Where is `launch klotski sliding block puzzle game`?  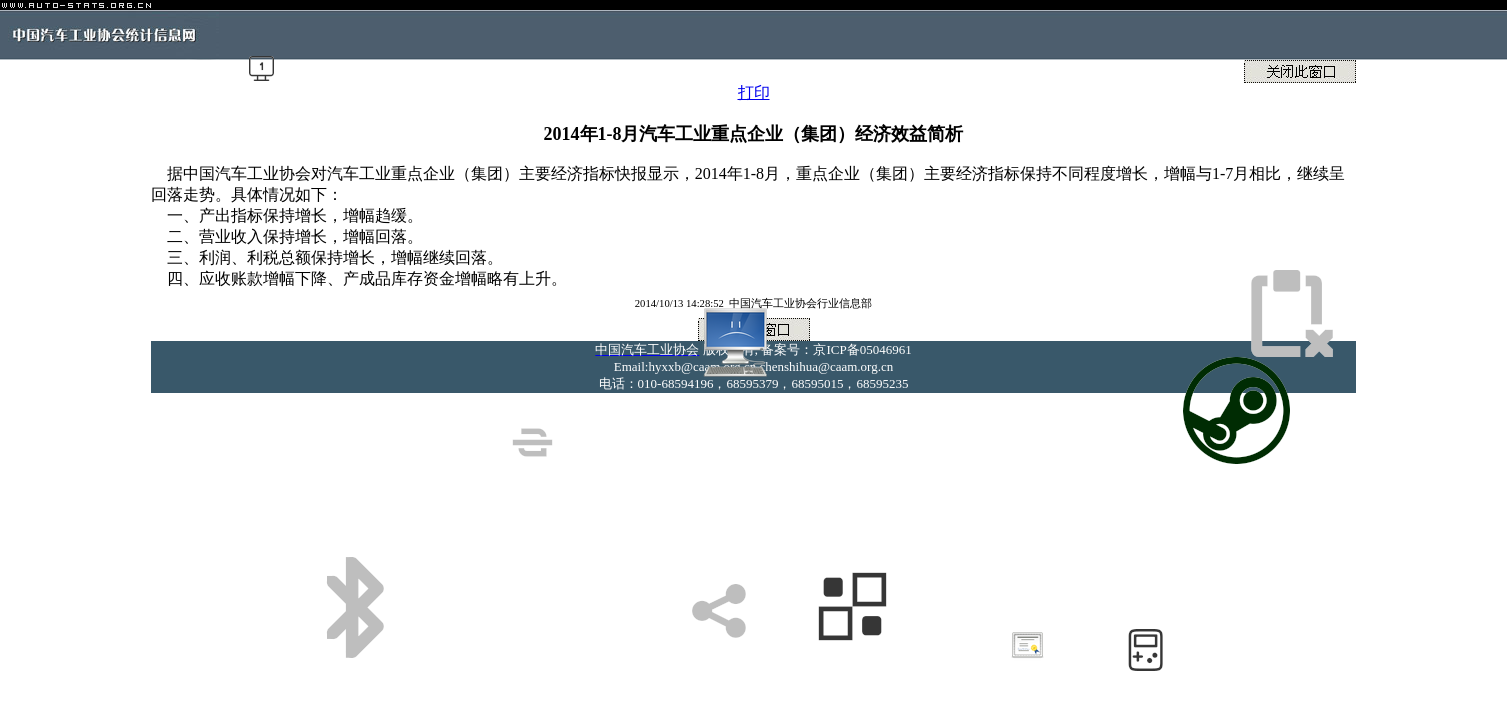 launch klotski sliding block puzzle game is located at coordinates (852, 606).